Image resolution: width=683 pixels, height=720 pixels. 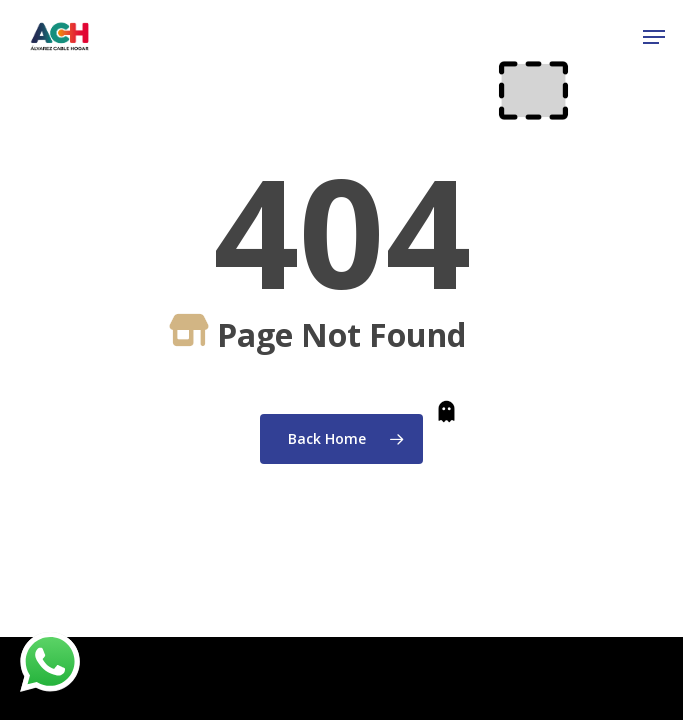 What do you see at coordinates (446, 411) in the screenshot?
I see `toggle ghost mode or invisible status` at bounding box center [446, 411].